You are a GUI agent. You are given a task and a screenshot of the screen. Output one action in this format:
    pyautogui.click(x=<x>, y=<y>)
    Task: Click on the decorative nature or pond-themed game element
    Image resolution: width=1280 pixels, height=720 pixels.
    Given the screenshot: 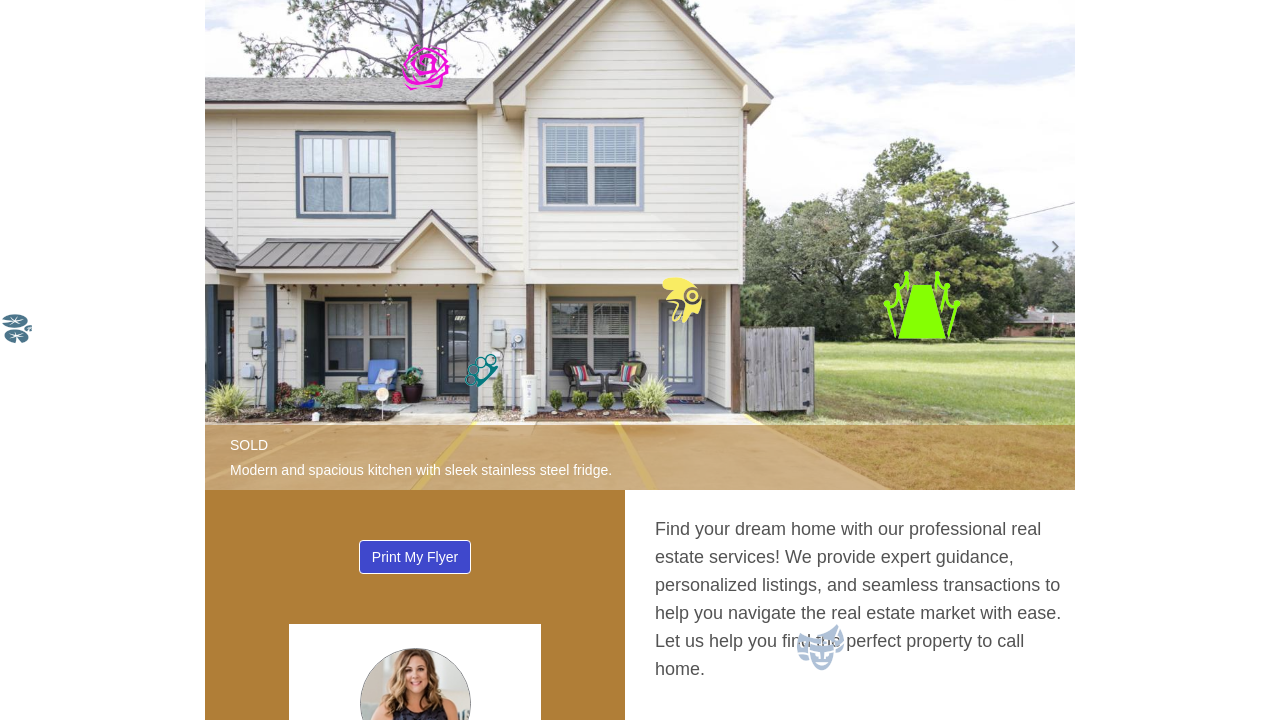 What is the action you would take?
    pyautogui.click(x=17, y=329)
    